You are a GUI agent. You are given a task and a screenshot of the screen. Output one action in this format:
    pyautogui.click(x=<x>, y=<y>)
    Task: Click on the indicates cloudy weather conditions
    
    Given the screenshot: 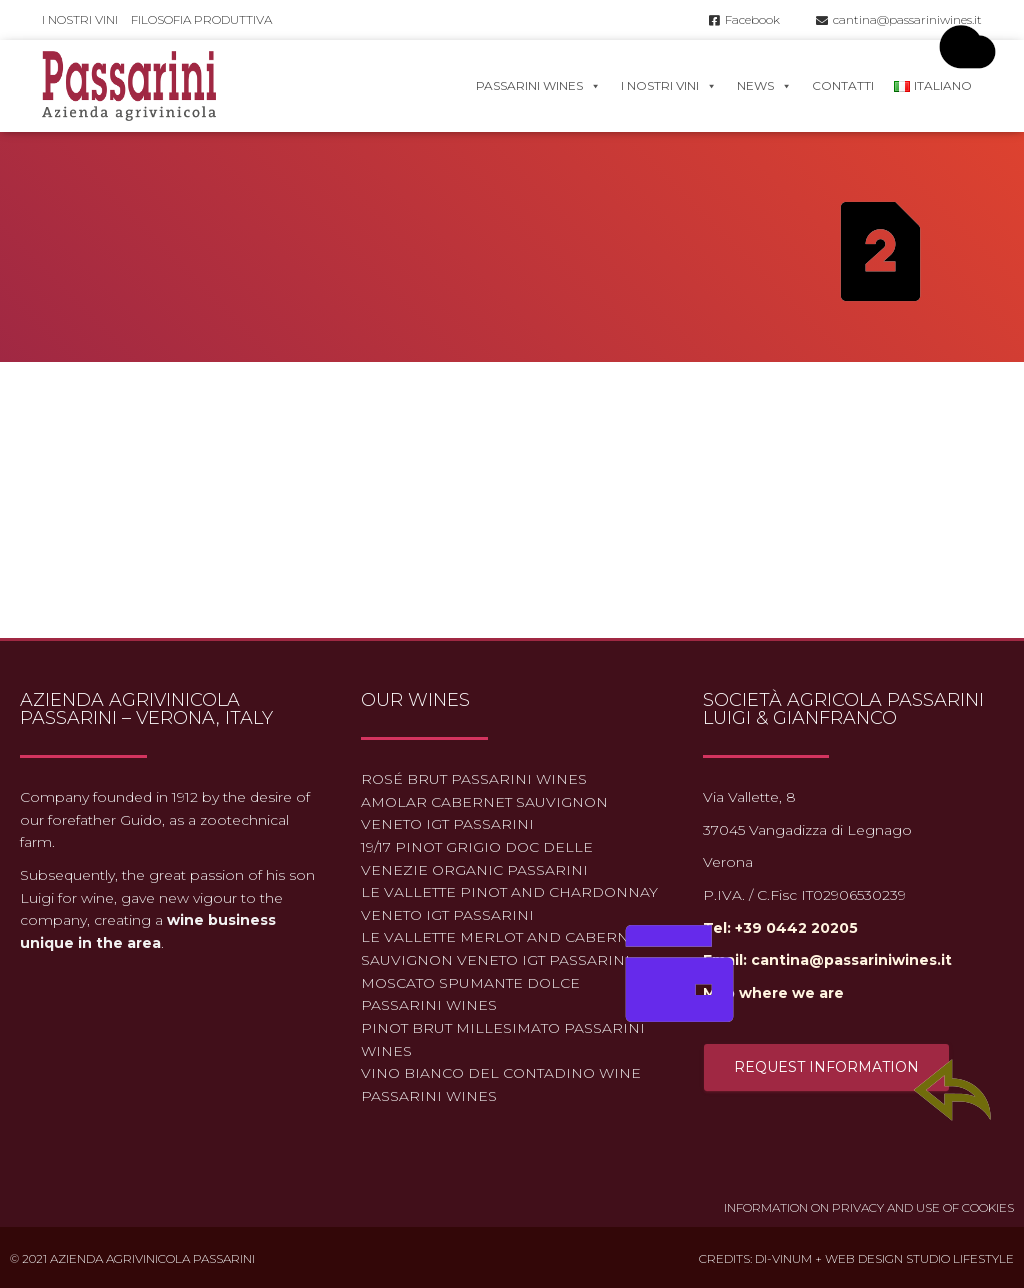 What is the action you would take?
    pyautogui.click(x=967, y=45)
    